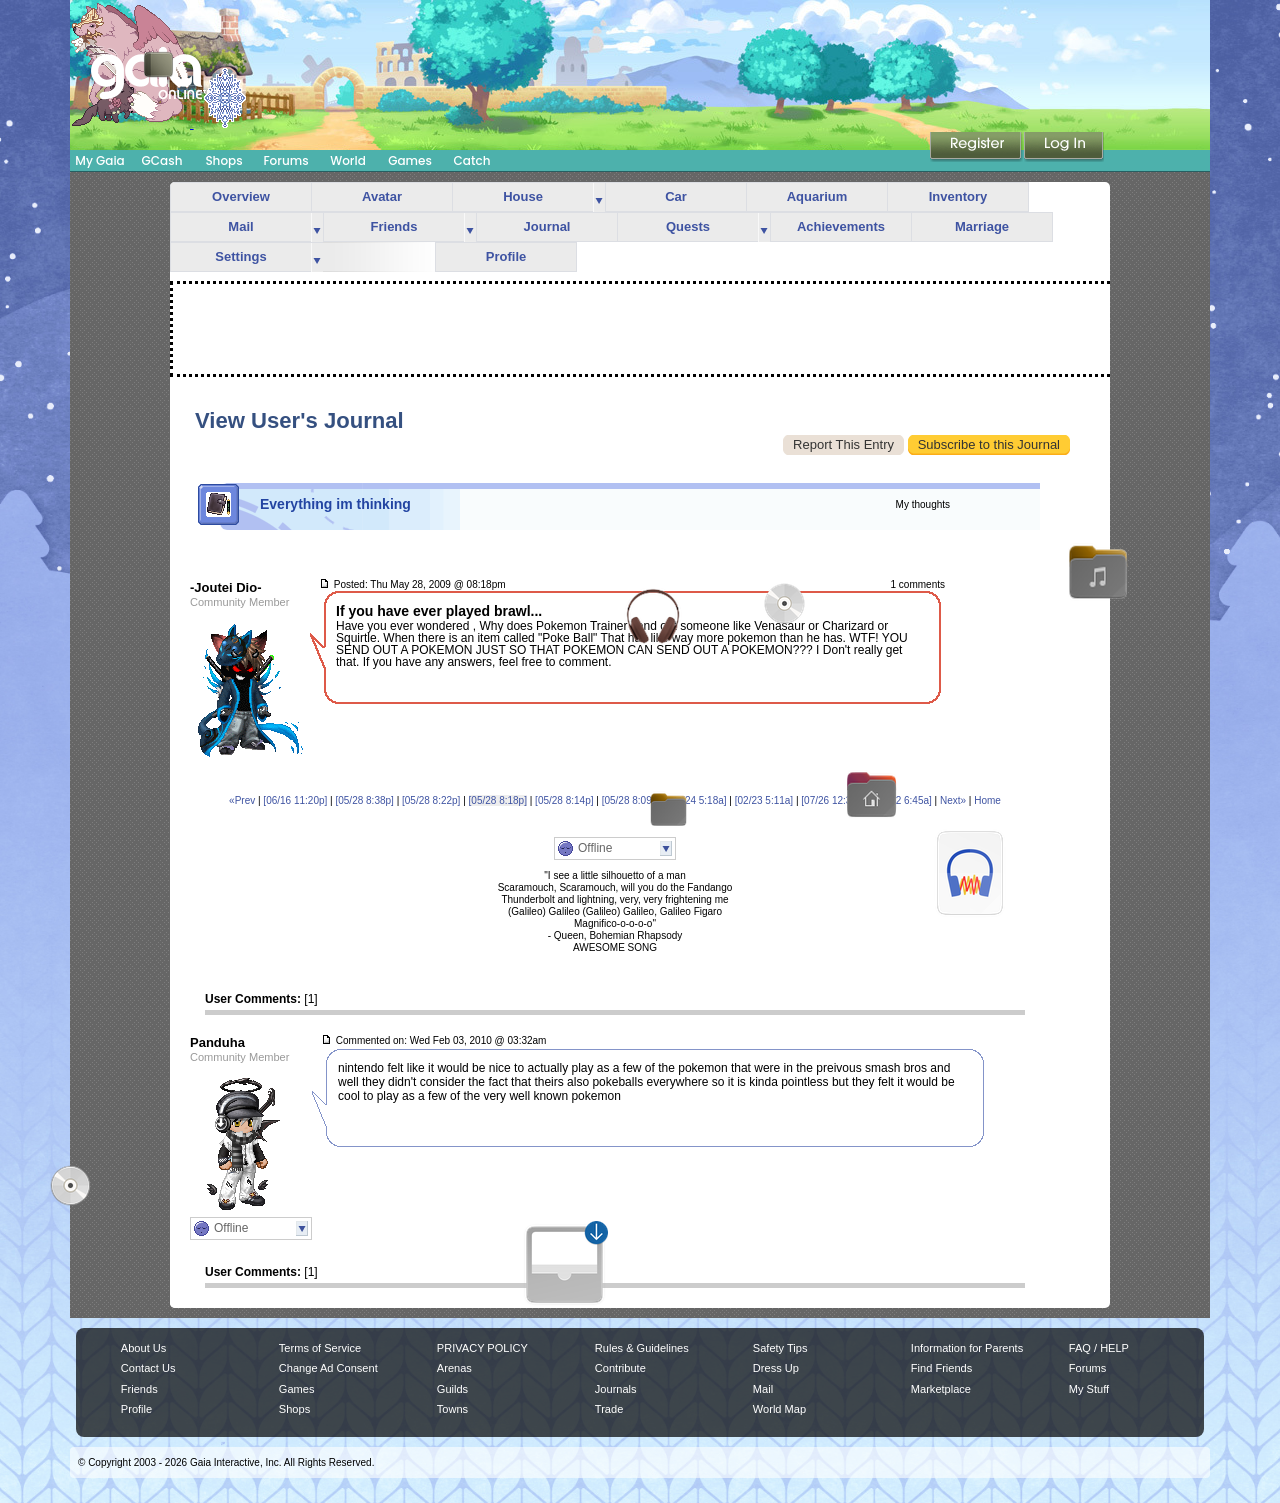 This screenshot has width=1280, height=1503. Describe the element at coordinates (653, 617) in the screenshot. I see `connect bluetooth headphones` at that location.